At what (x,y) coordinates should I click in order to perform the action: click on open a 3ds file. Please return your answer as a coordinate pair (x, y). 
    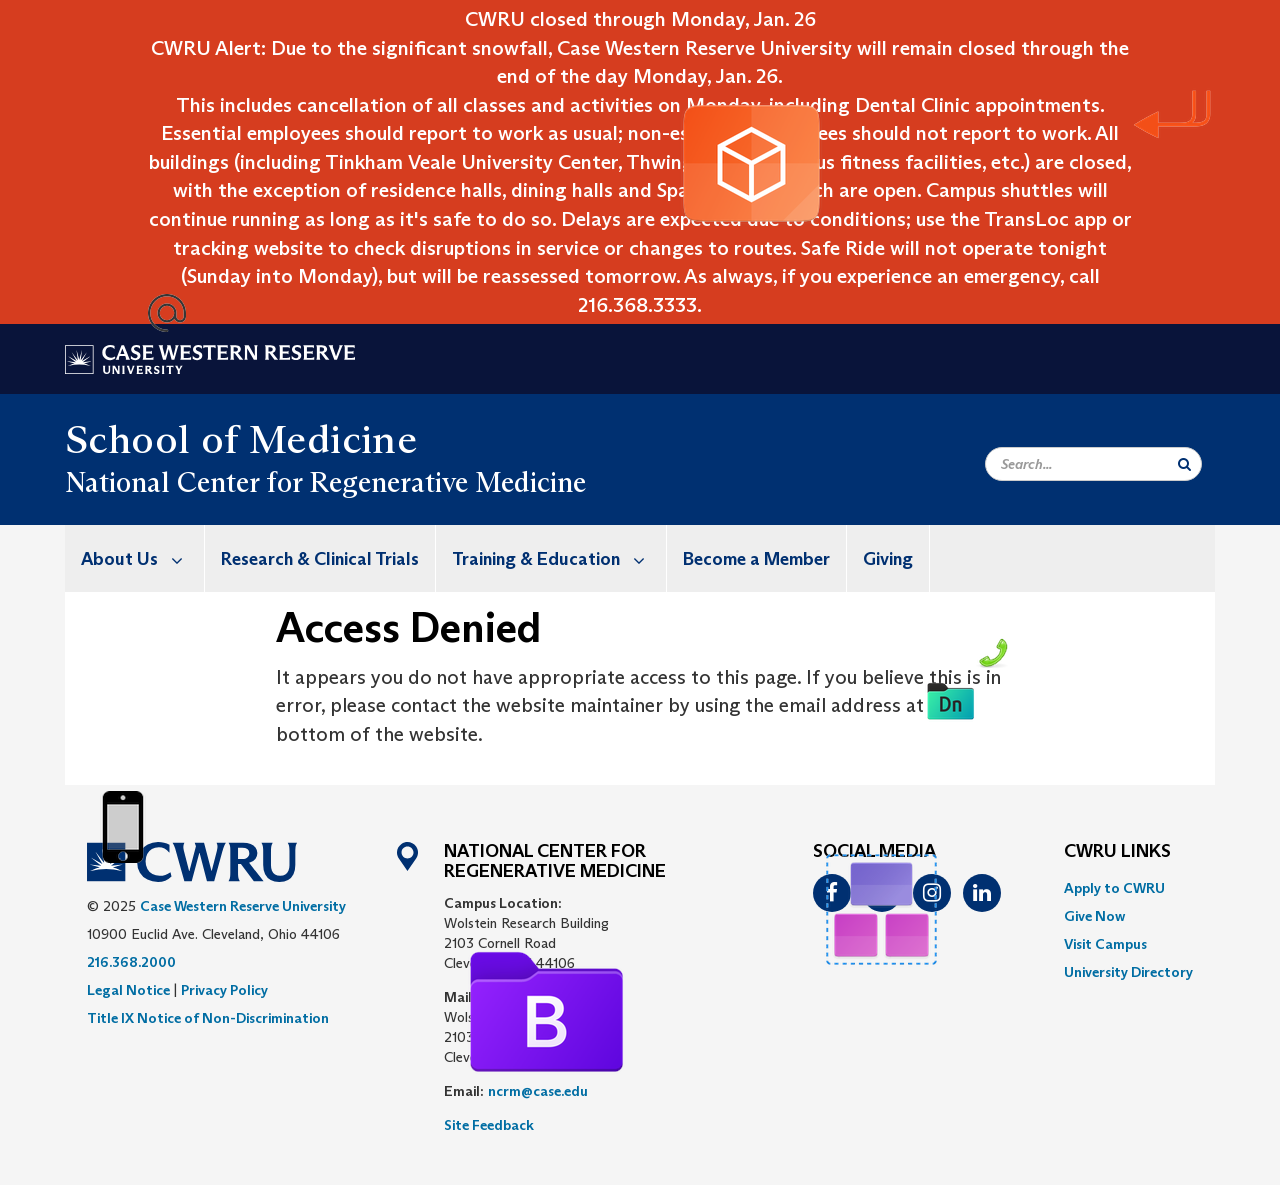
    Looking at the image, I should click on (751, 158).